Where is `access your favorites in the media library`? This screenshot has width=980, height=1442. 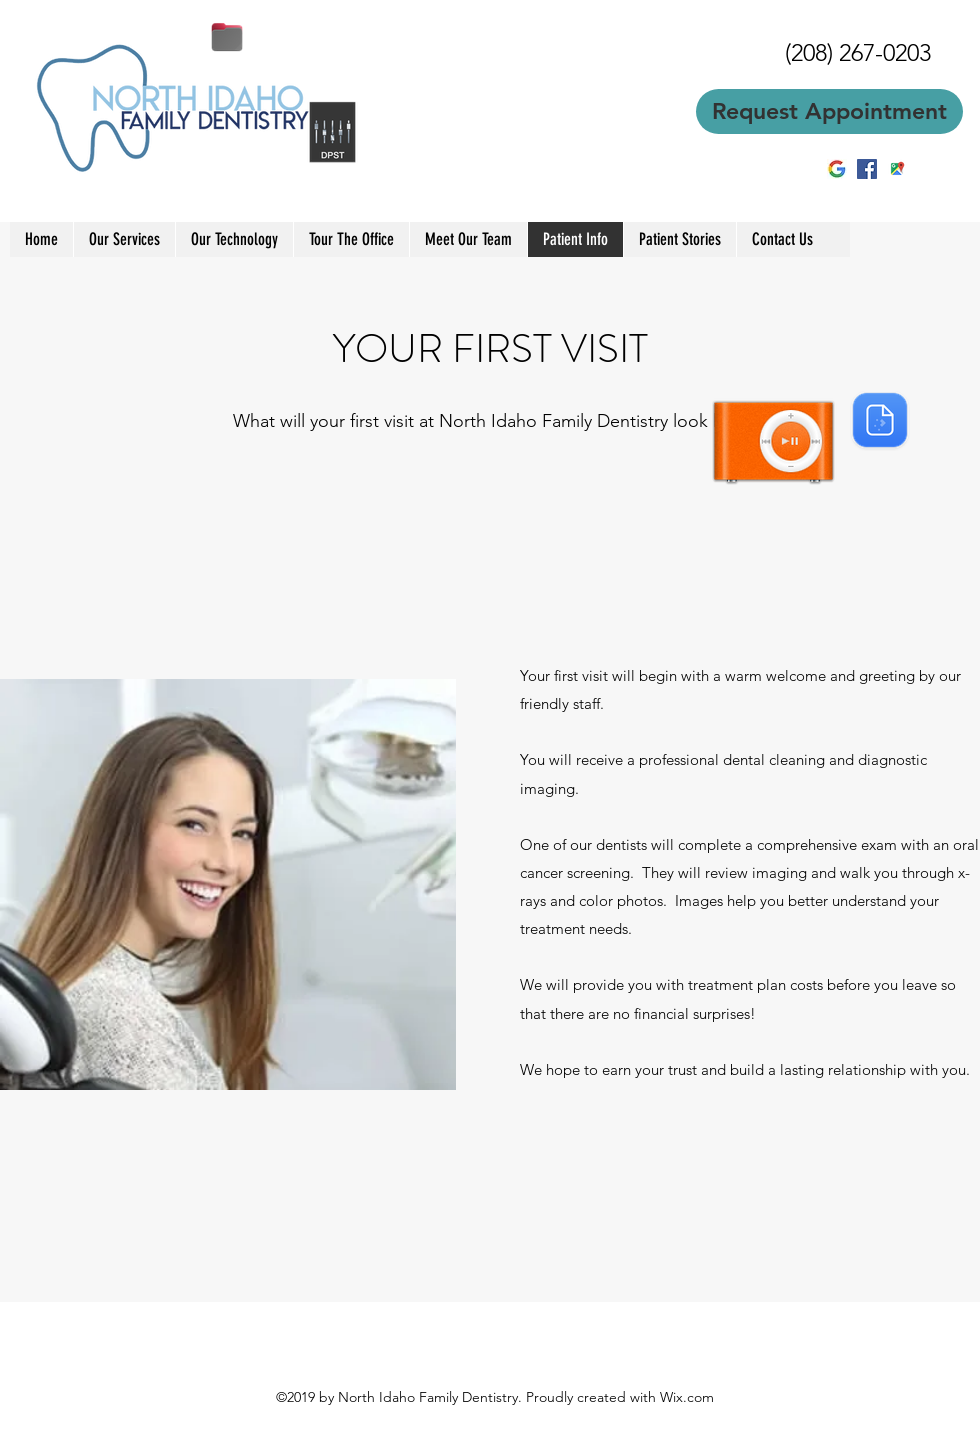 access your favorites in the media library is located at coordinates (133, 1384).